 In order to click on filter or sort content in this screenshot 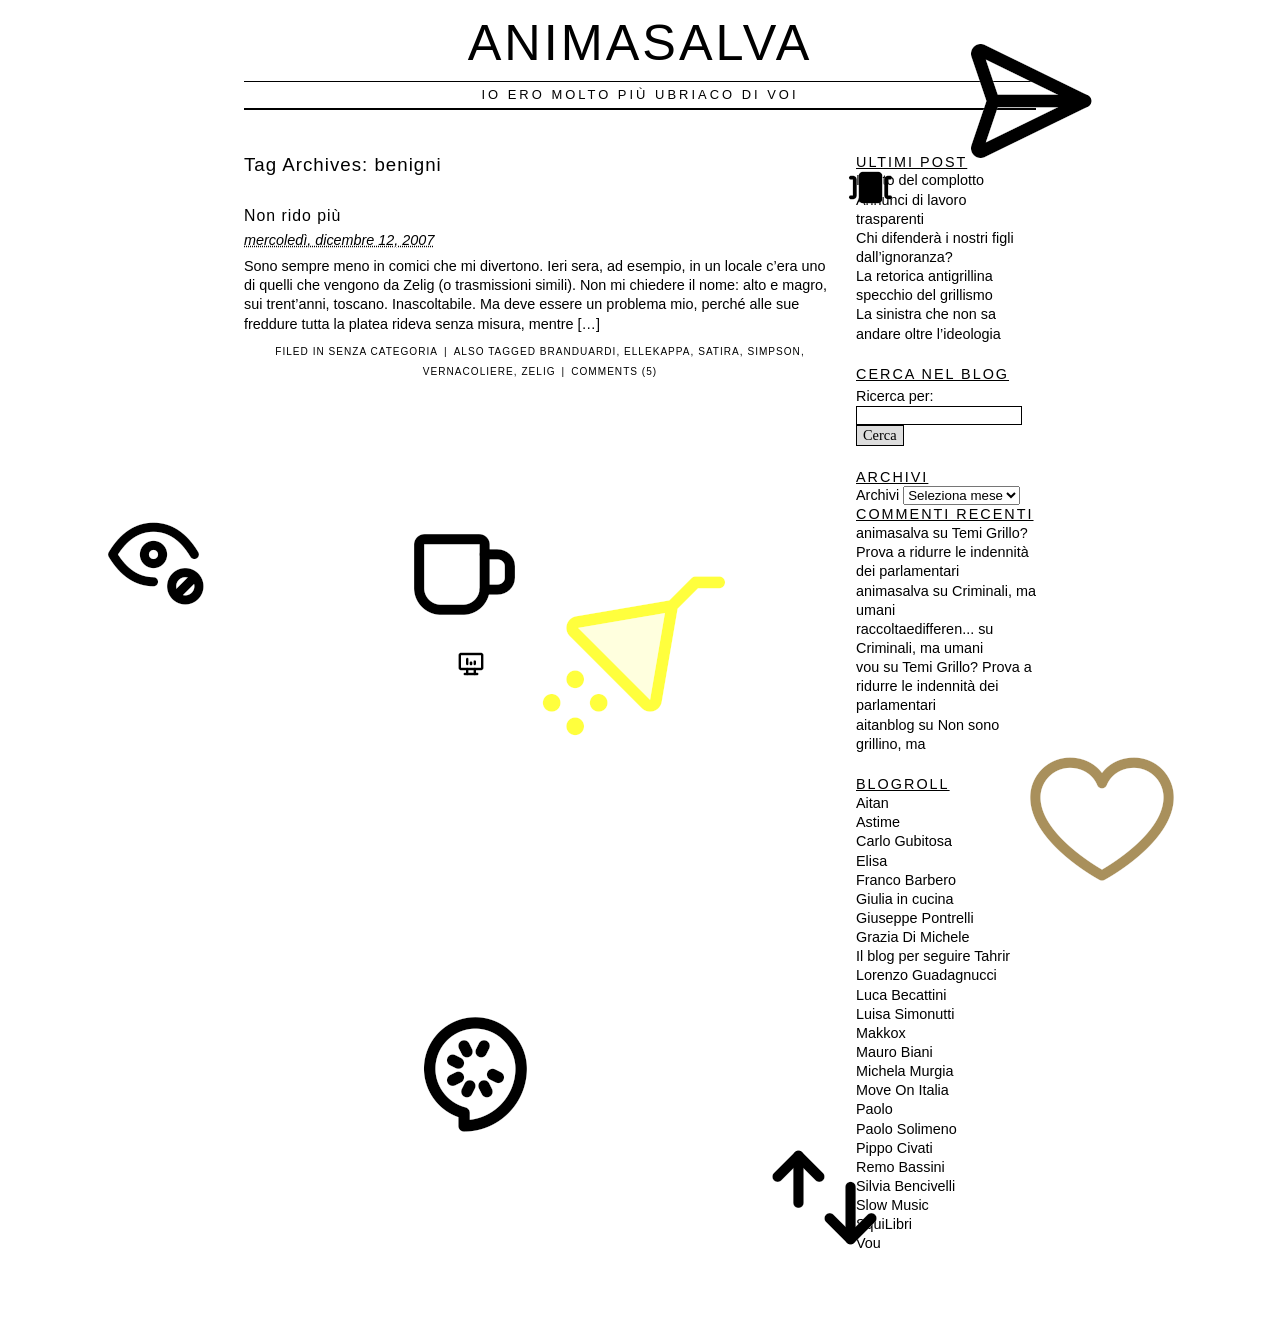, I will do `click(631, 647)`.